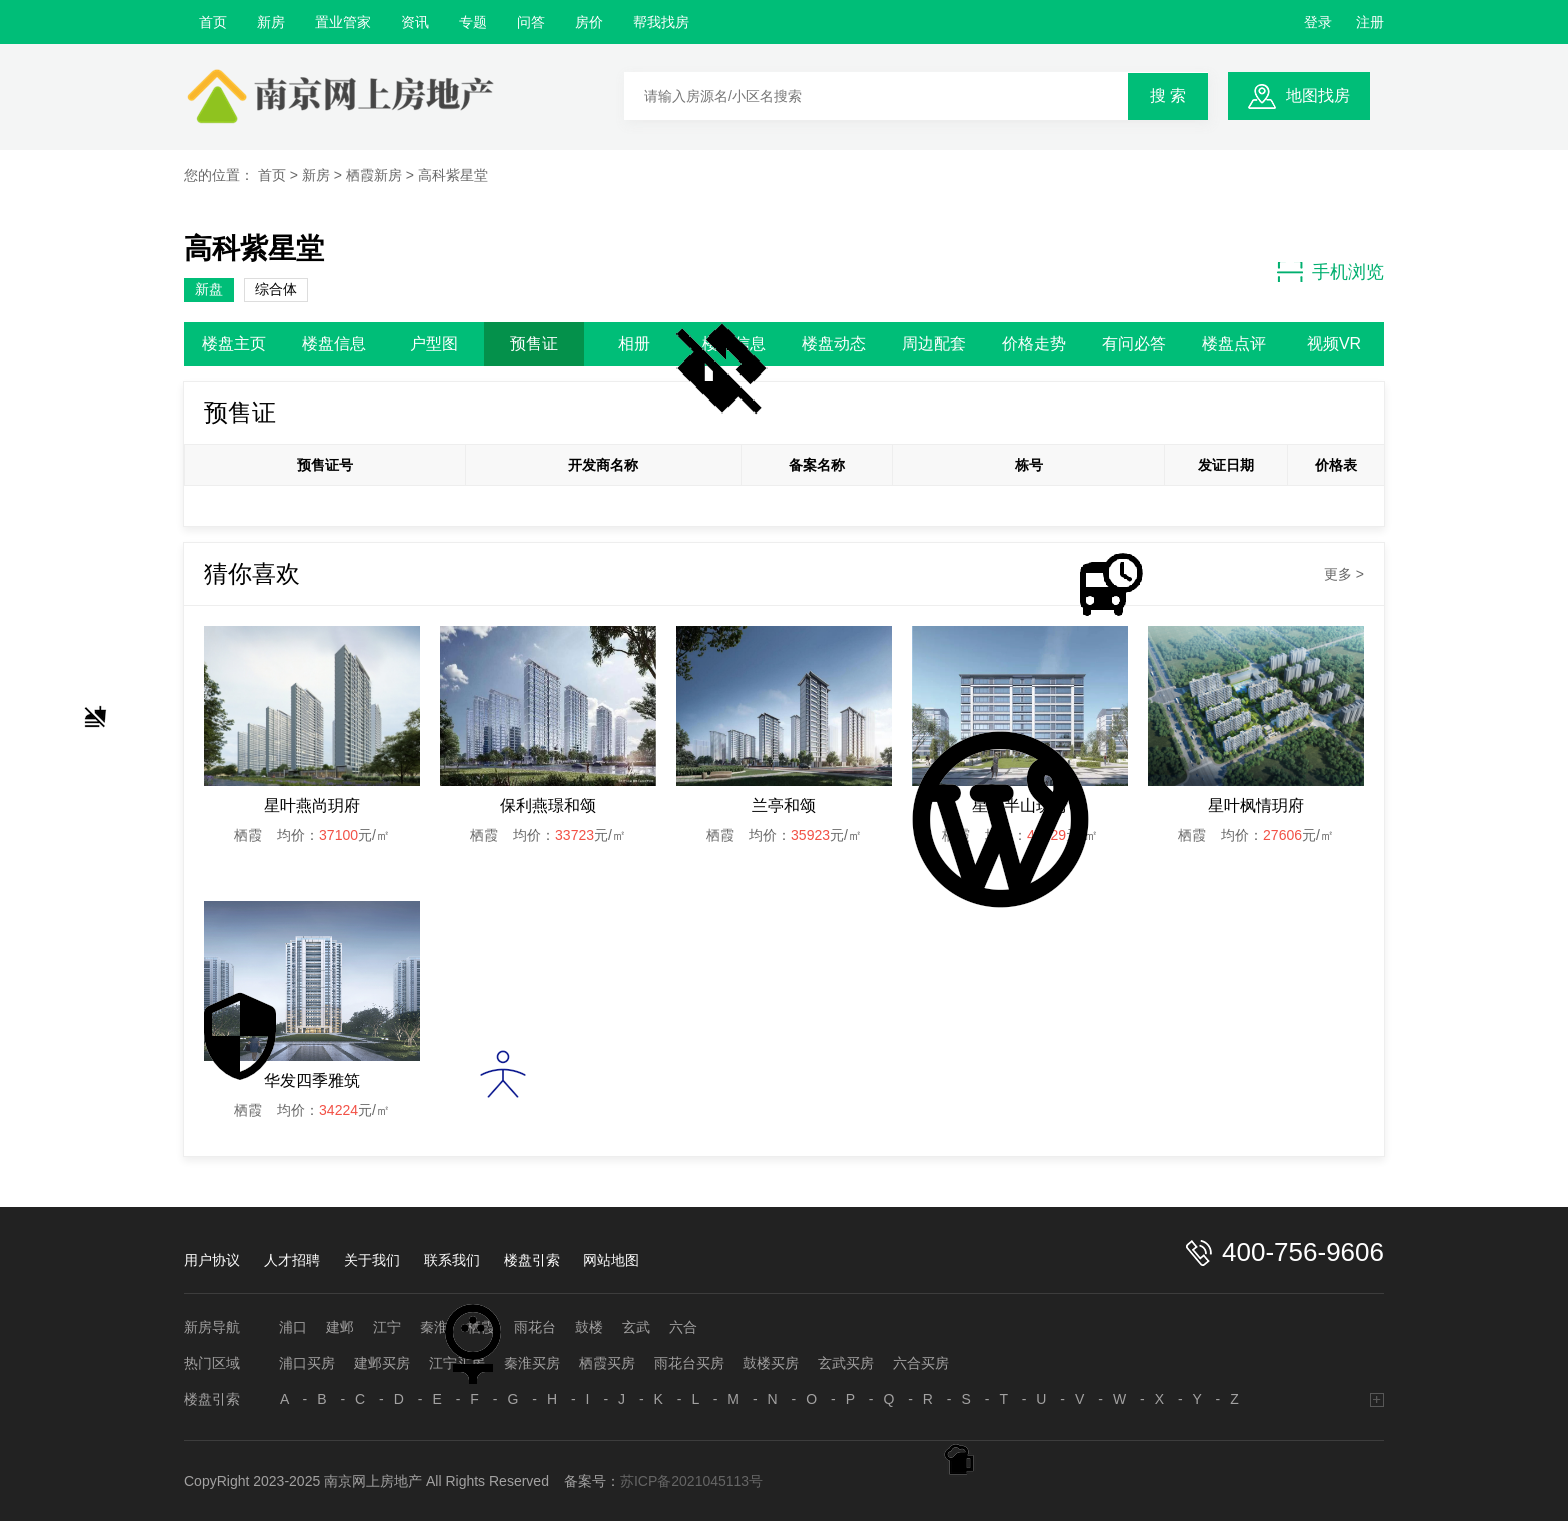  What do you see at coordinates (959, 1460) in the screenshot?
I see `find nearby sports bars or pubs` at bounding box center [959, 1460].